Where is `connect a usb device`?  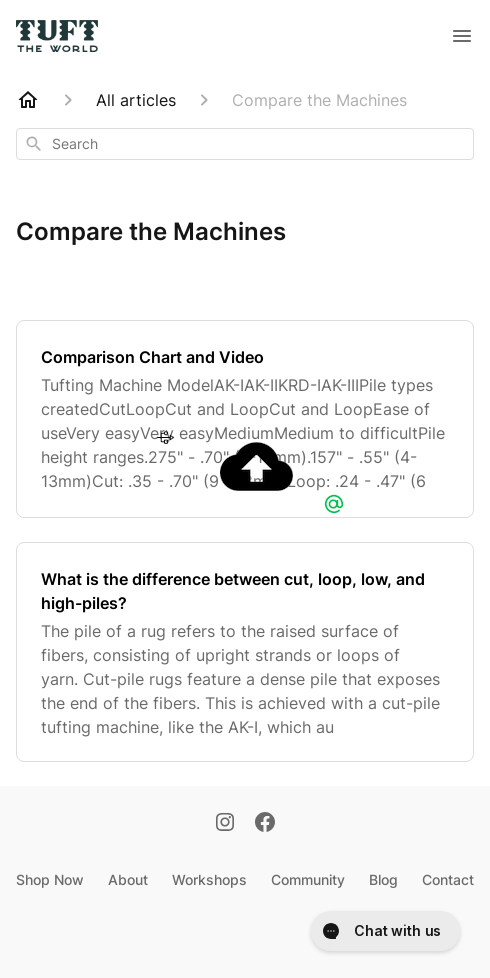
connect a usb device is located at coordinates (165, 437).